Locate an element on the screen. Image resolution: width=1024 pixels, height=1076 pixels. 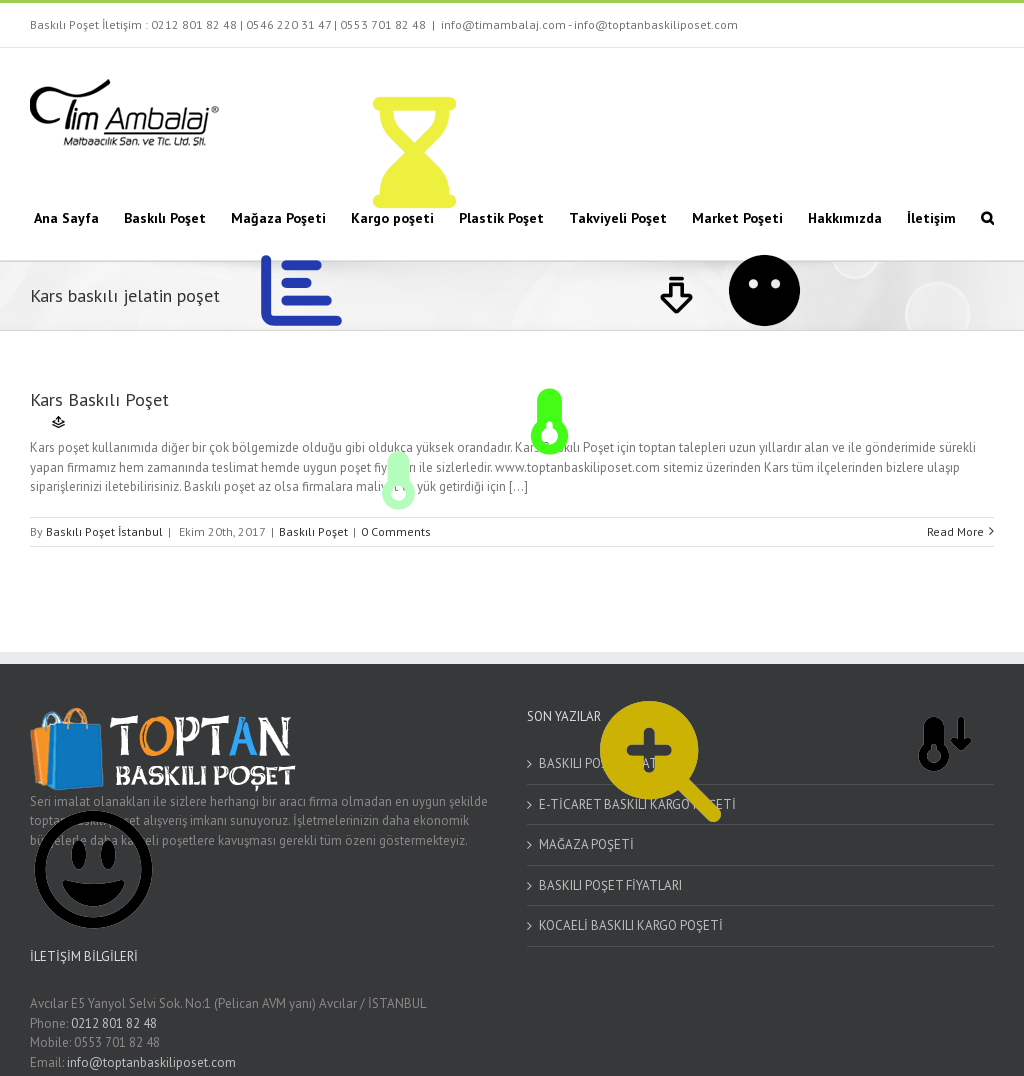
download file to device is located at coordinates (676, 295).